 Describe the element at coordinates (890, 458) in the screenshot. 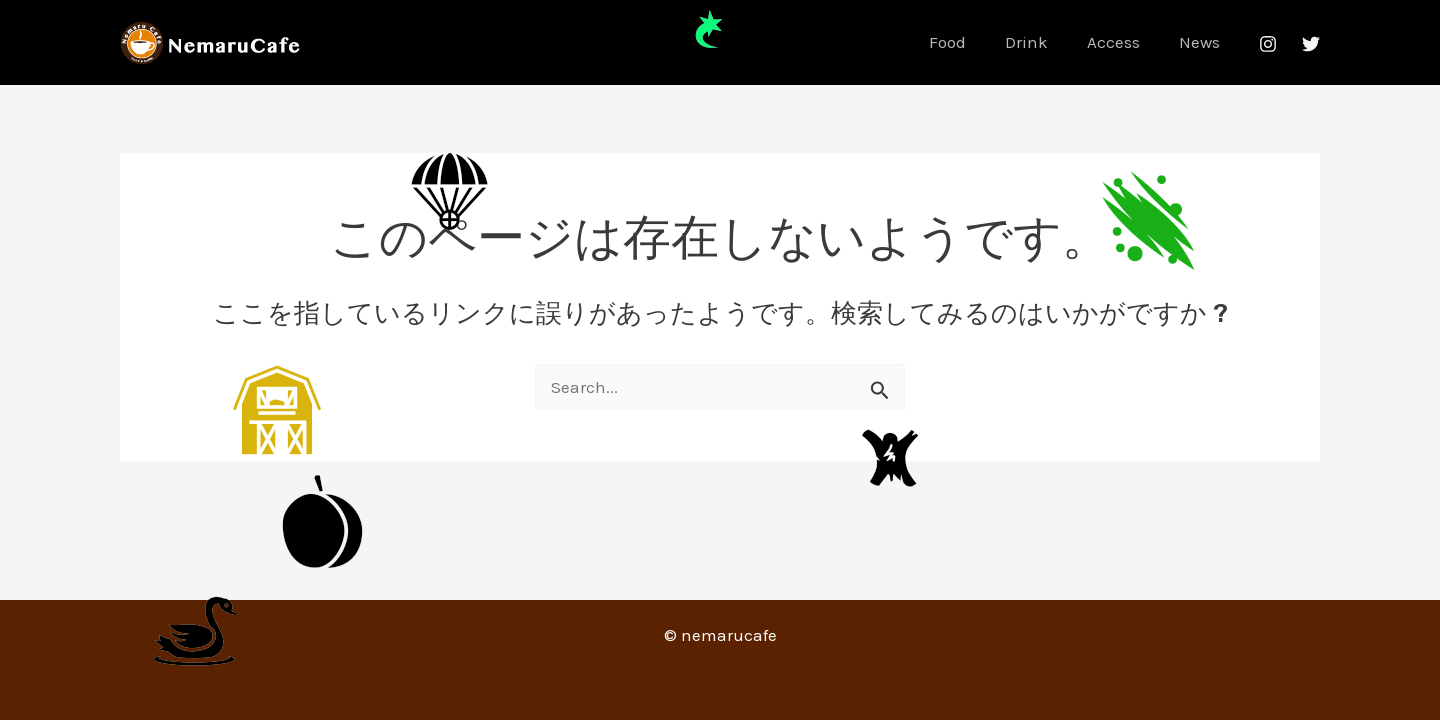

I see `select animal hide material or resource` at that location.